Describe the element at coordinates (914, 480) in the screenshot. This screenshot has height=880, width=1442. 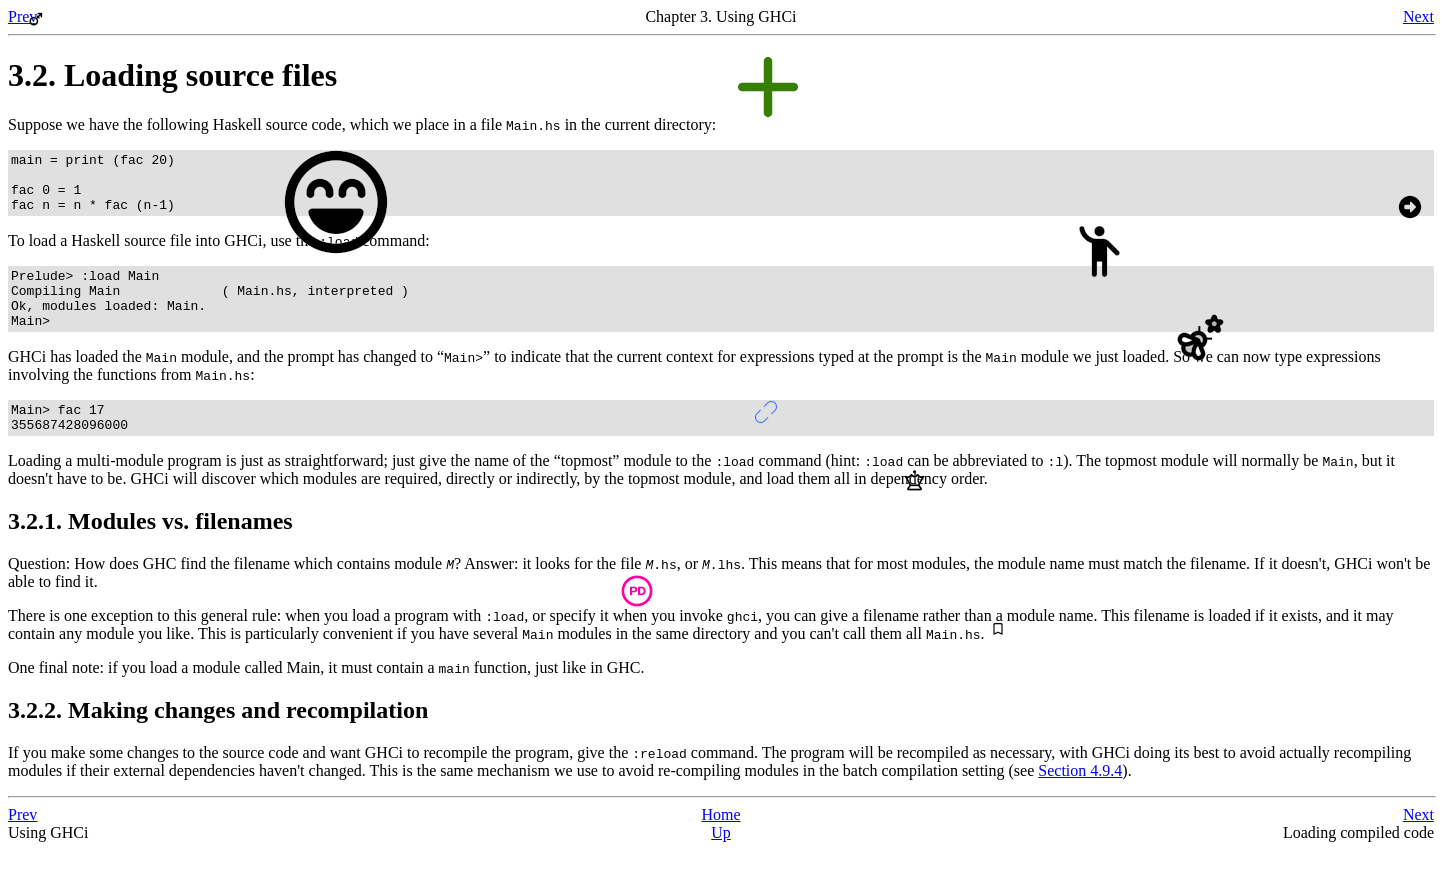
I see `select queen piece in chess game` at that location.